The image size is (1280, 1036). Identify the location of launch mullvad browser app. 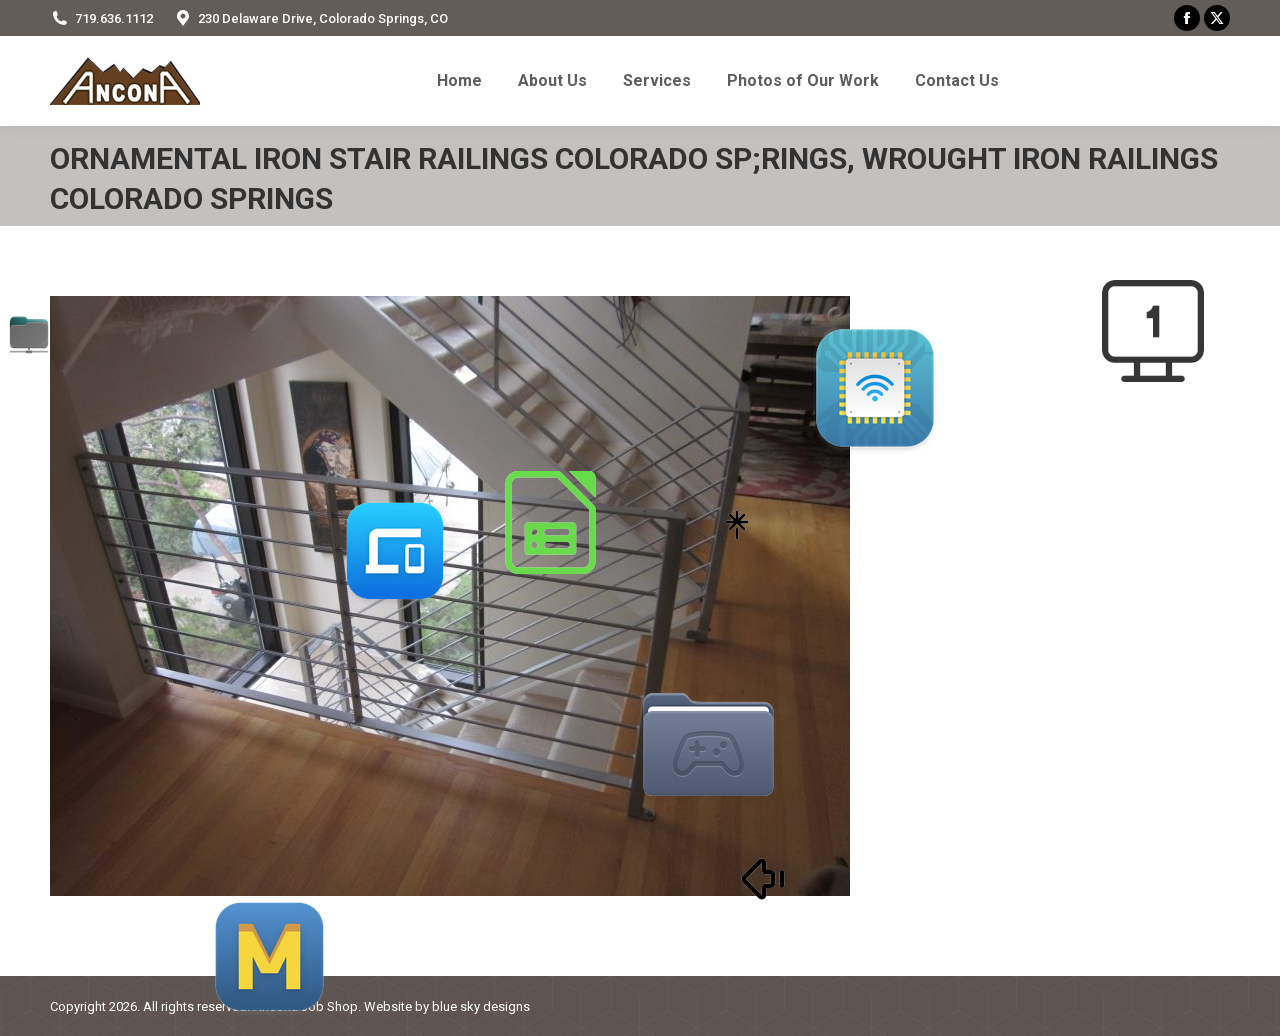
(269, 956).